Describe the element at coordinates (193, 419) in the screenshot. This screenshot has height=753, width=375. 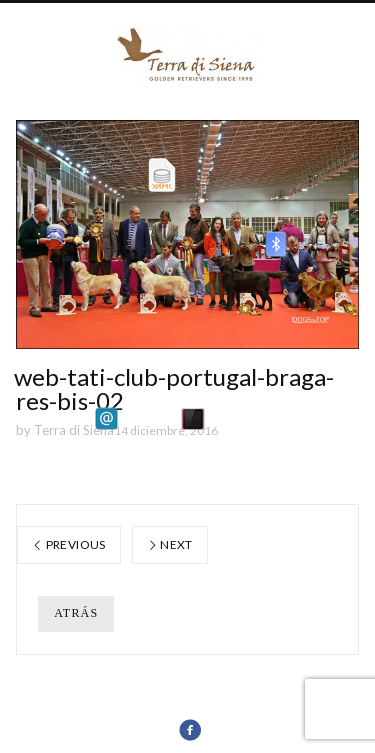
I see `iPod nano device in pink` at that location.